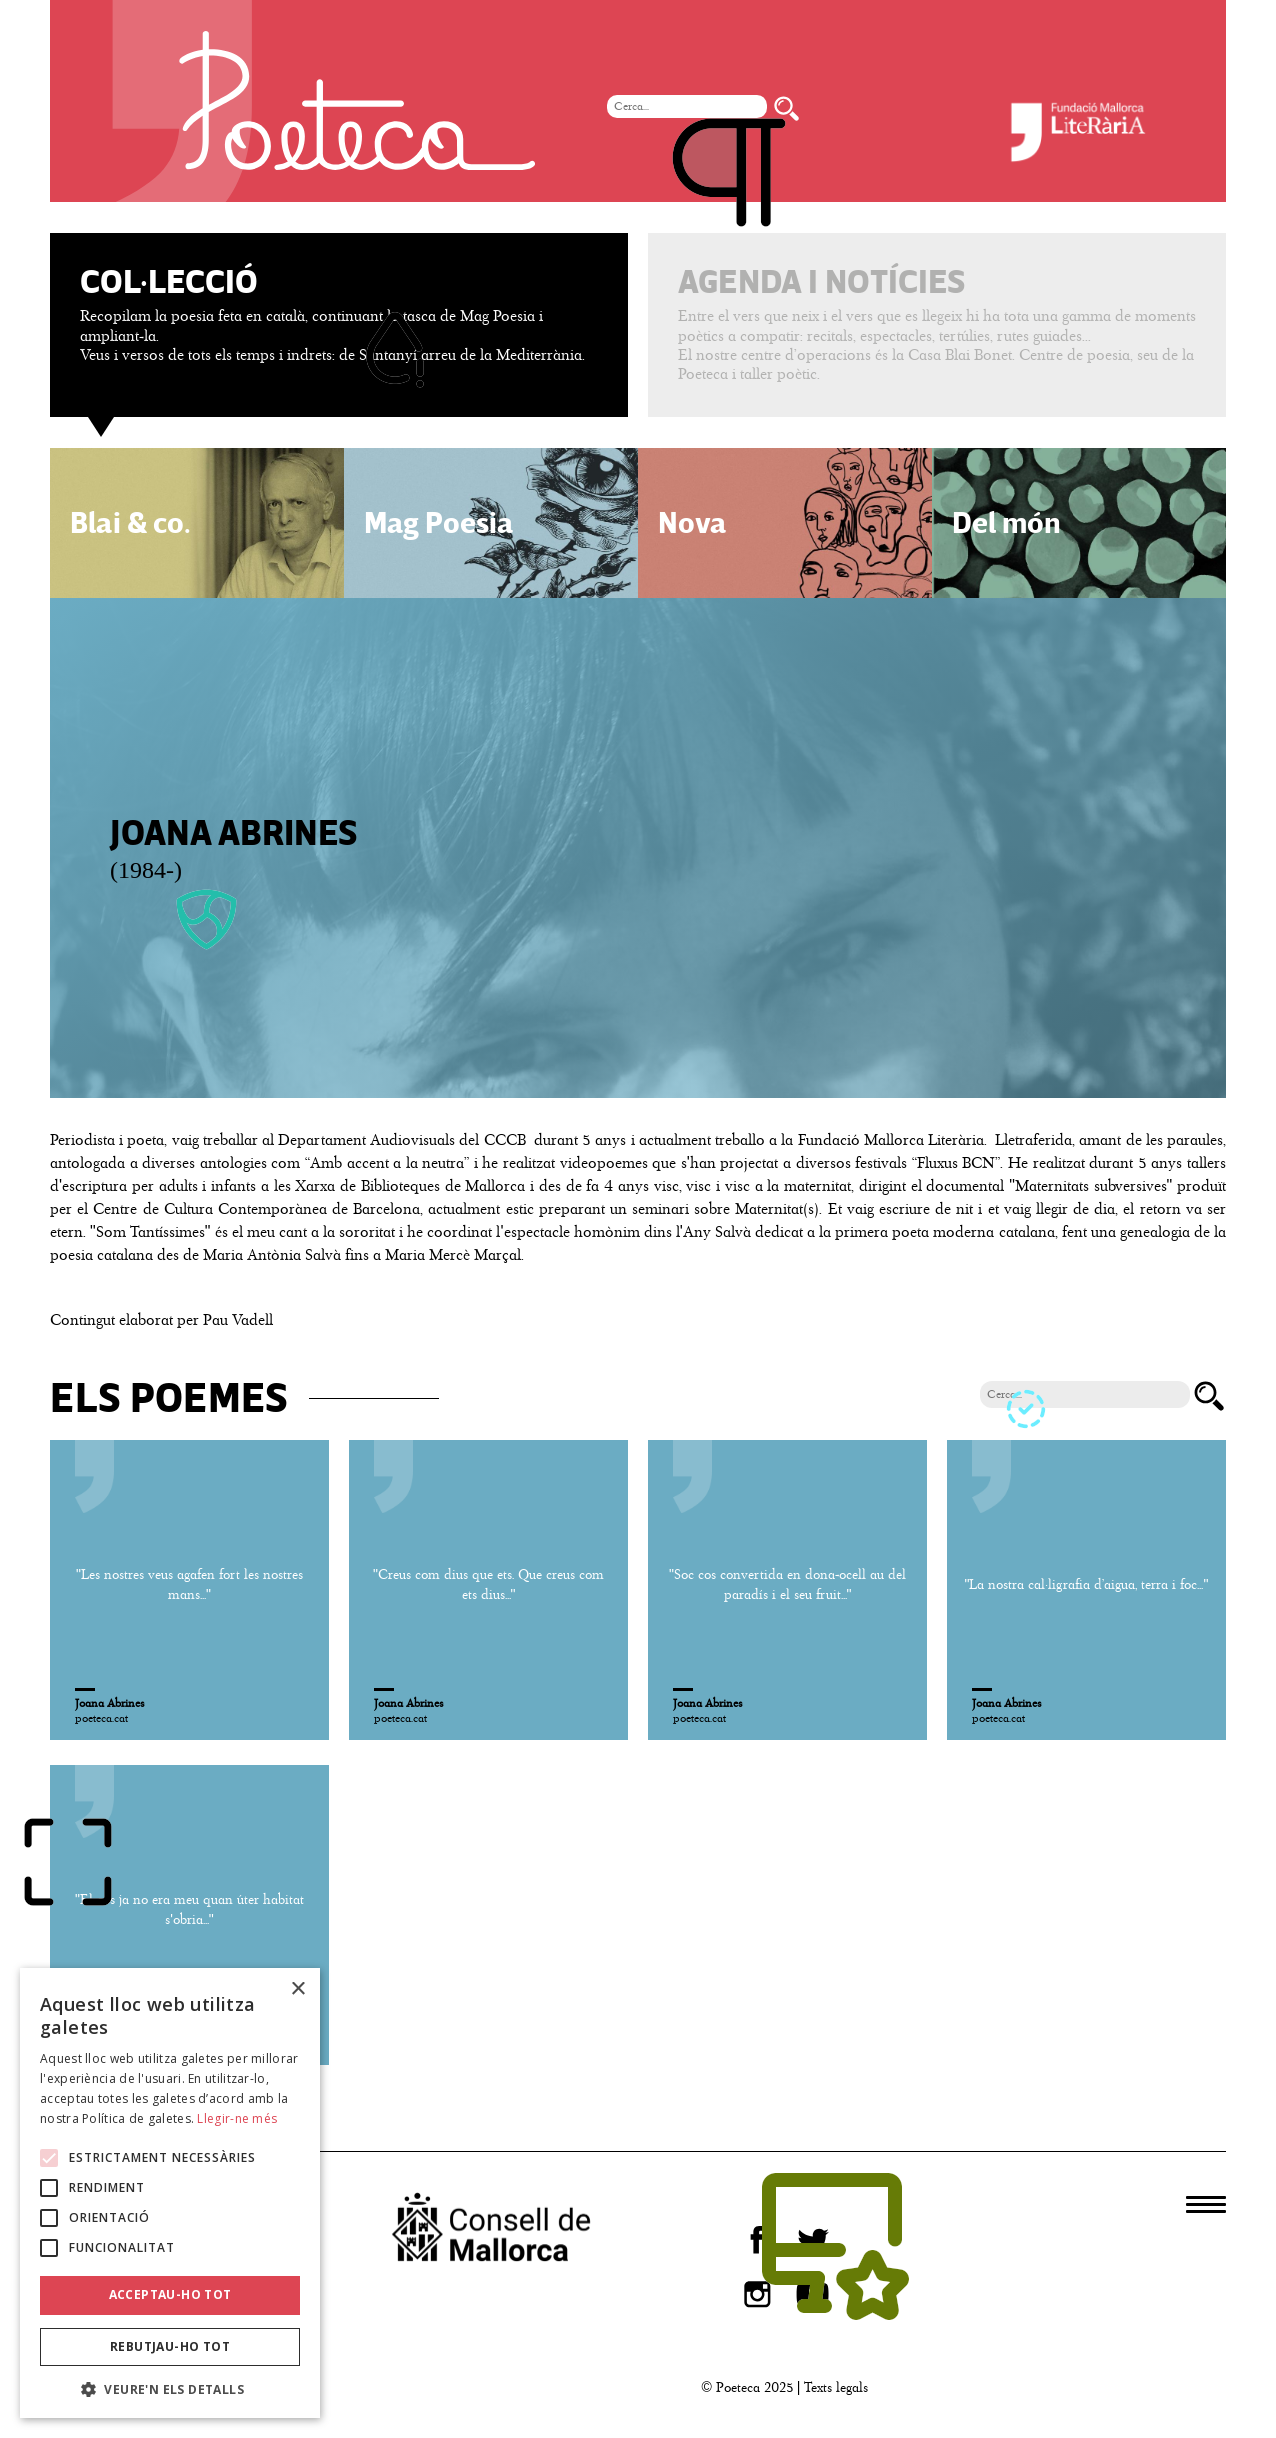 The height and width of the screenshot is (2438, 1276). I want to click on water or hydration warning, so click(395, 348).